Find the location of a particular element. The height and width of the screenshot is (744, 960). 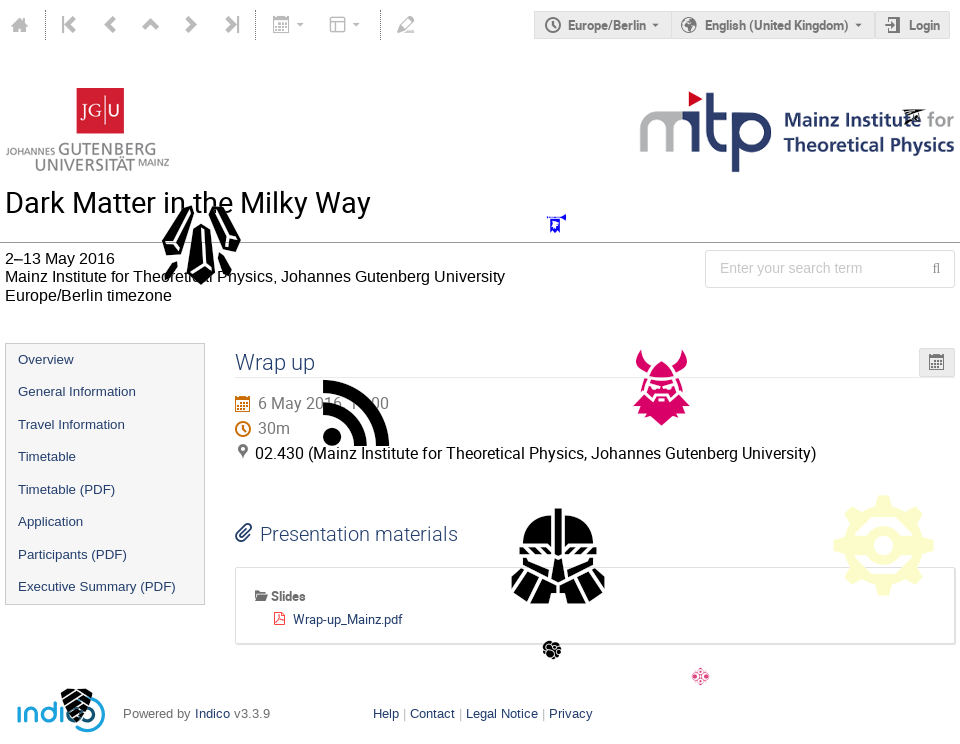

indicates an organic or biological enemy type is located at coordinates (552, 650).